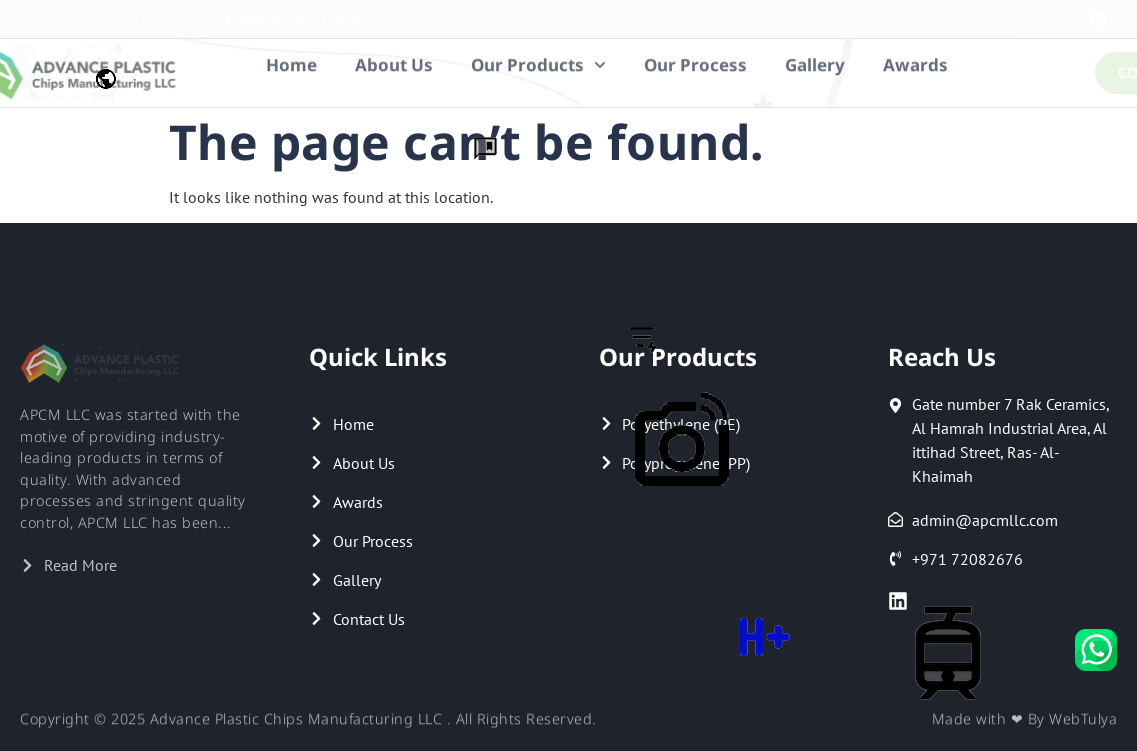 This screenshot has height=751, width=1137. I want to click on indicates H+ (HSPA+) mobile network connection, so click(763, 637).